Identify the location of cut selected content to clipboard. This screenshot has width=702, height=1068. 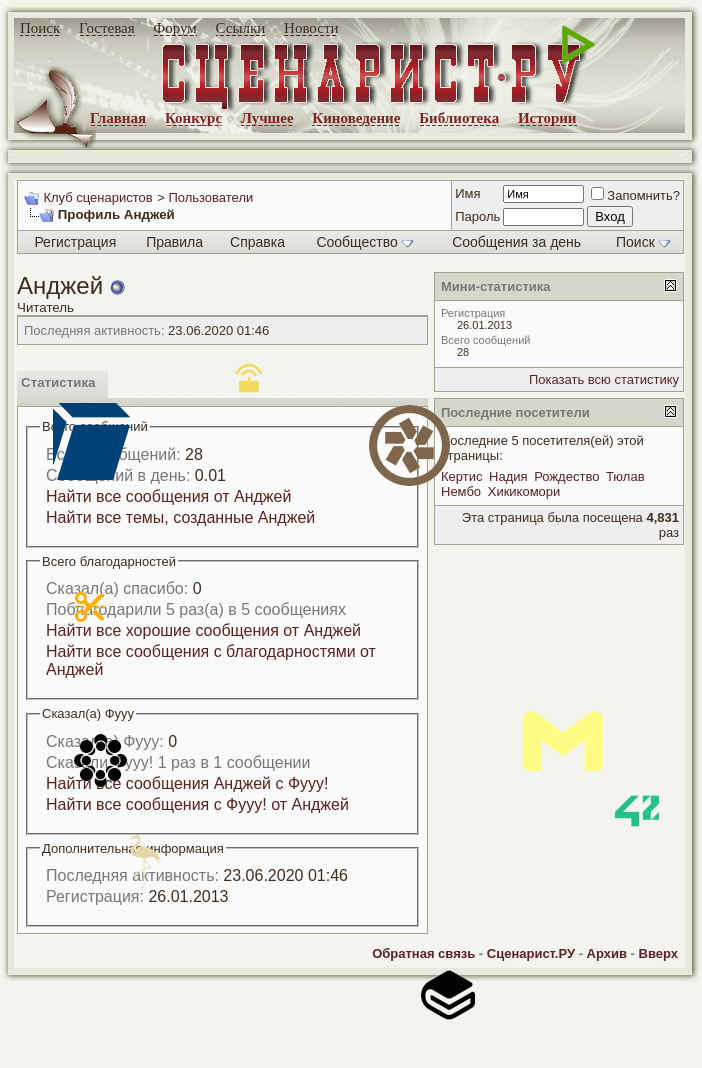
(90, 607).